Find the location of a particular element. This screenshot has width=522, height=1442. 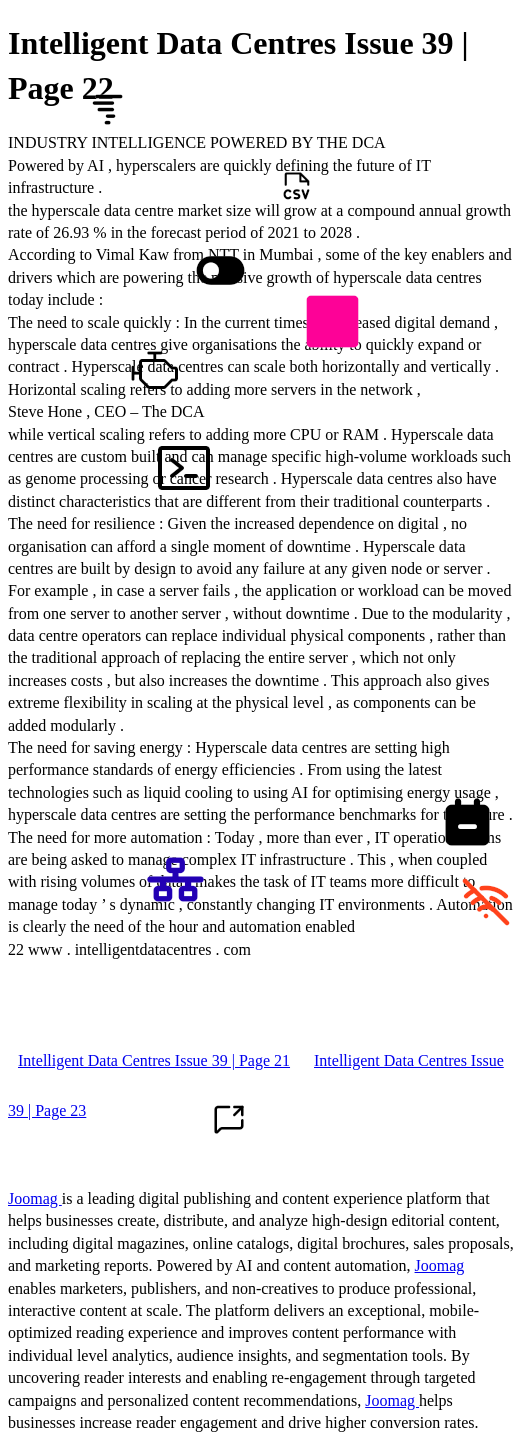

indicates wifi is disabled or unavailable is located at coordinates (486, 902).